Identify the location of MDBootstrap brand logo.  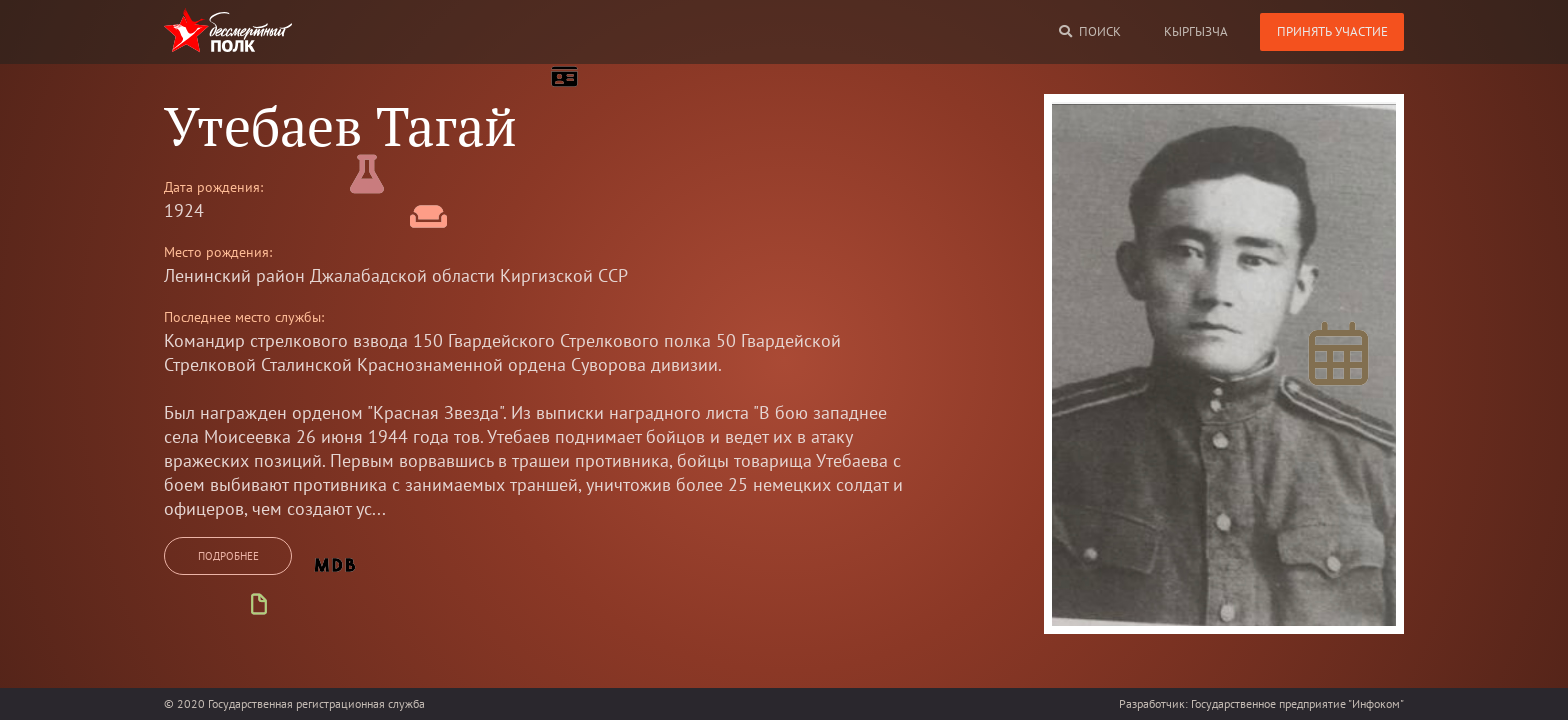
(335, 565).